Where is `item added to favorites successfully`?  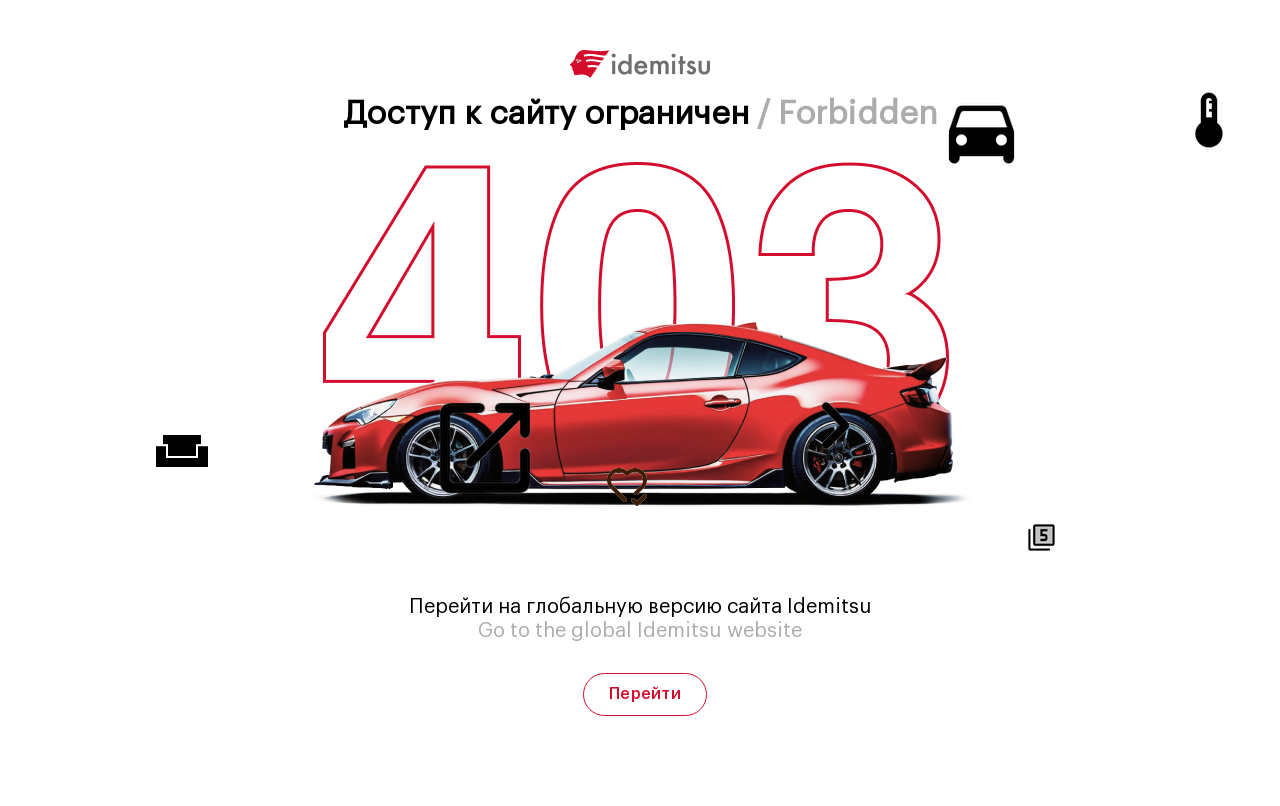 item added to favorites successfully is located at coordinates (627, 486).